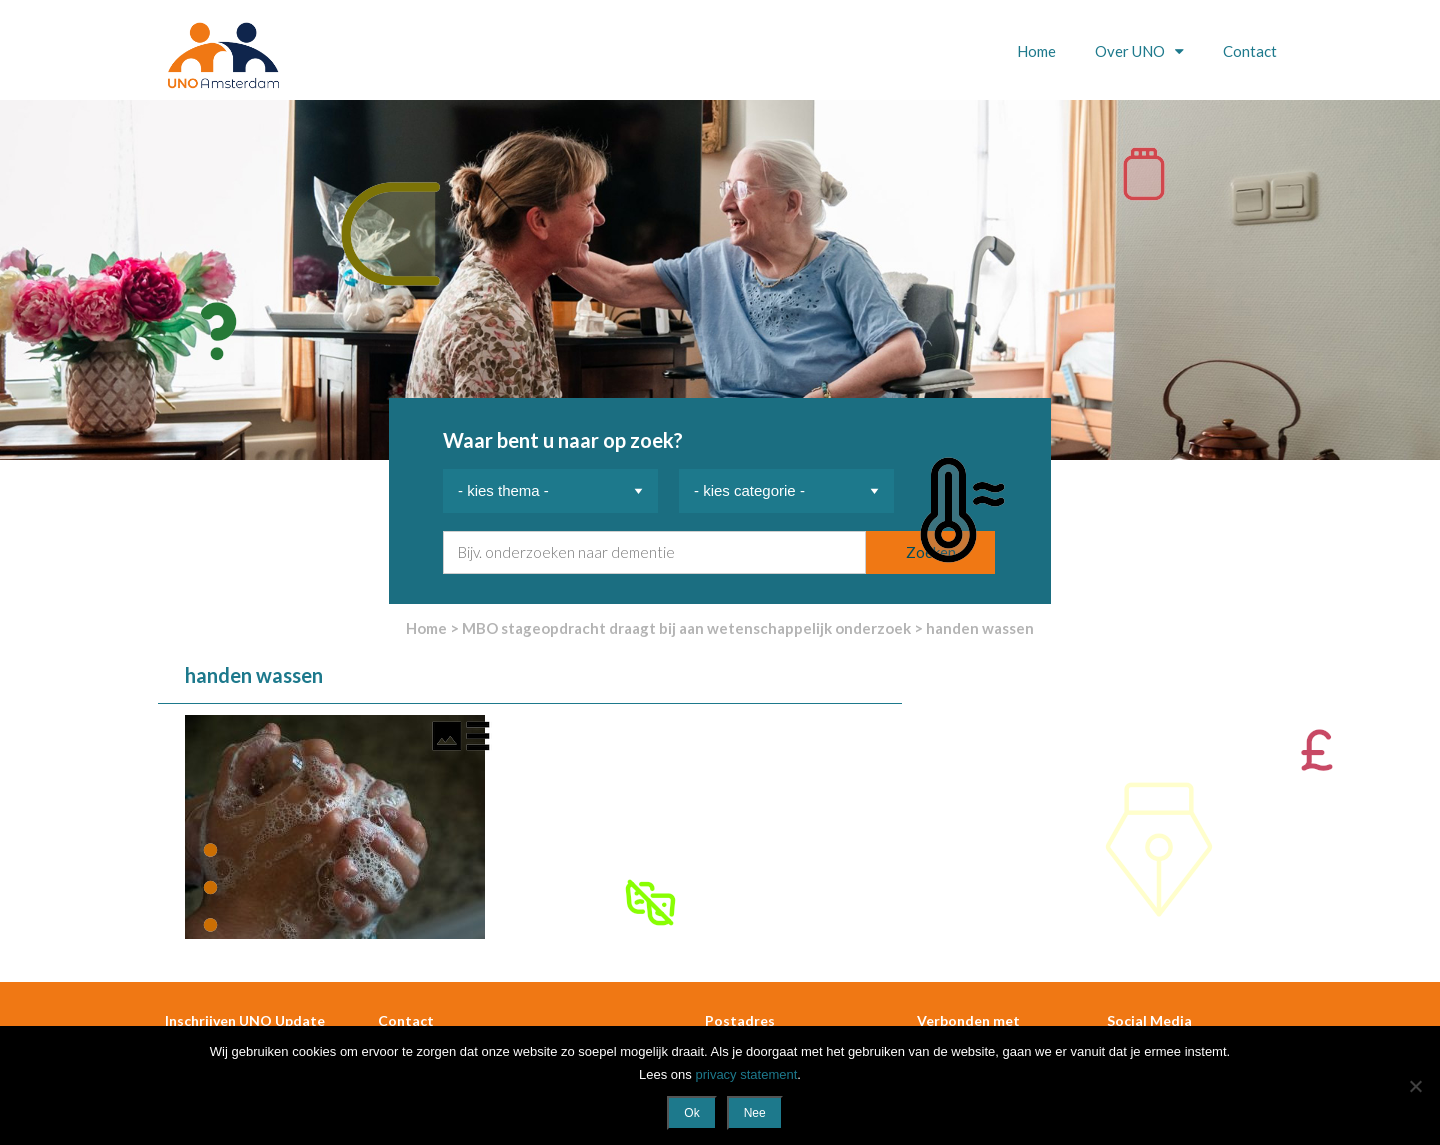  I want to click on disable theater or entertainment mode, so click(650, 902).